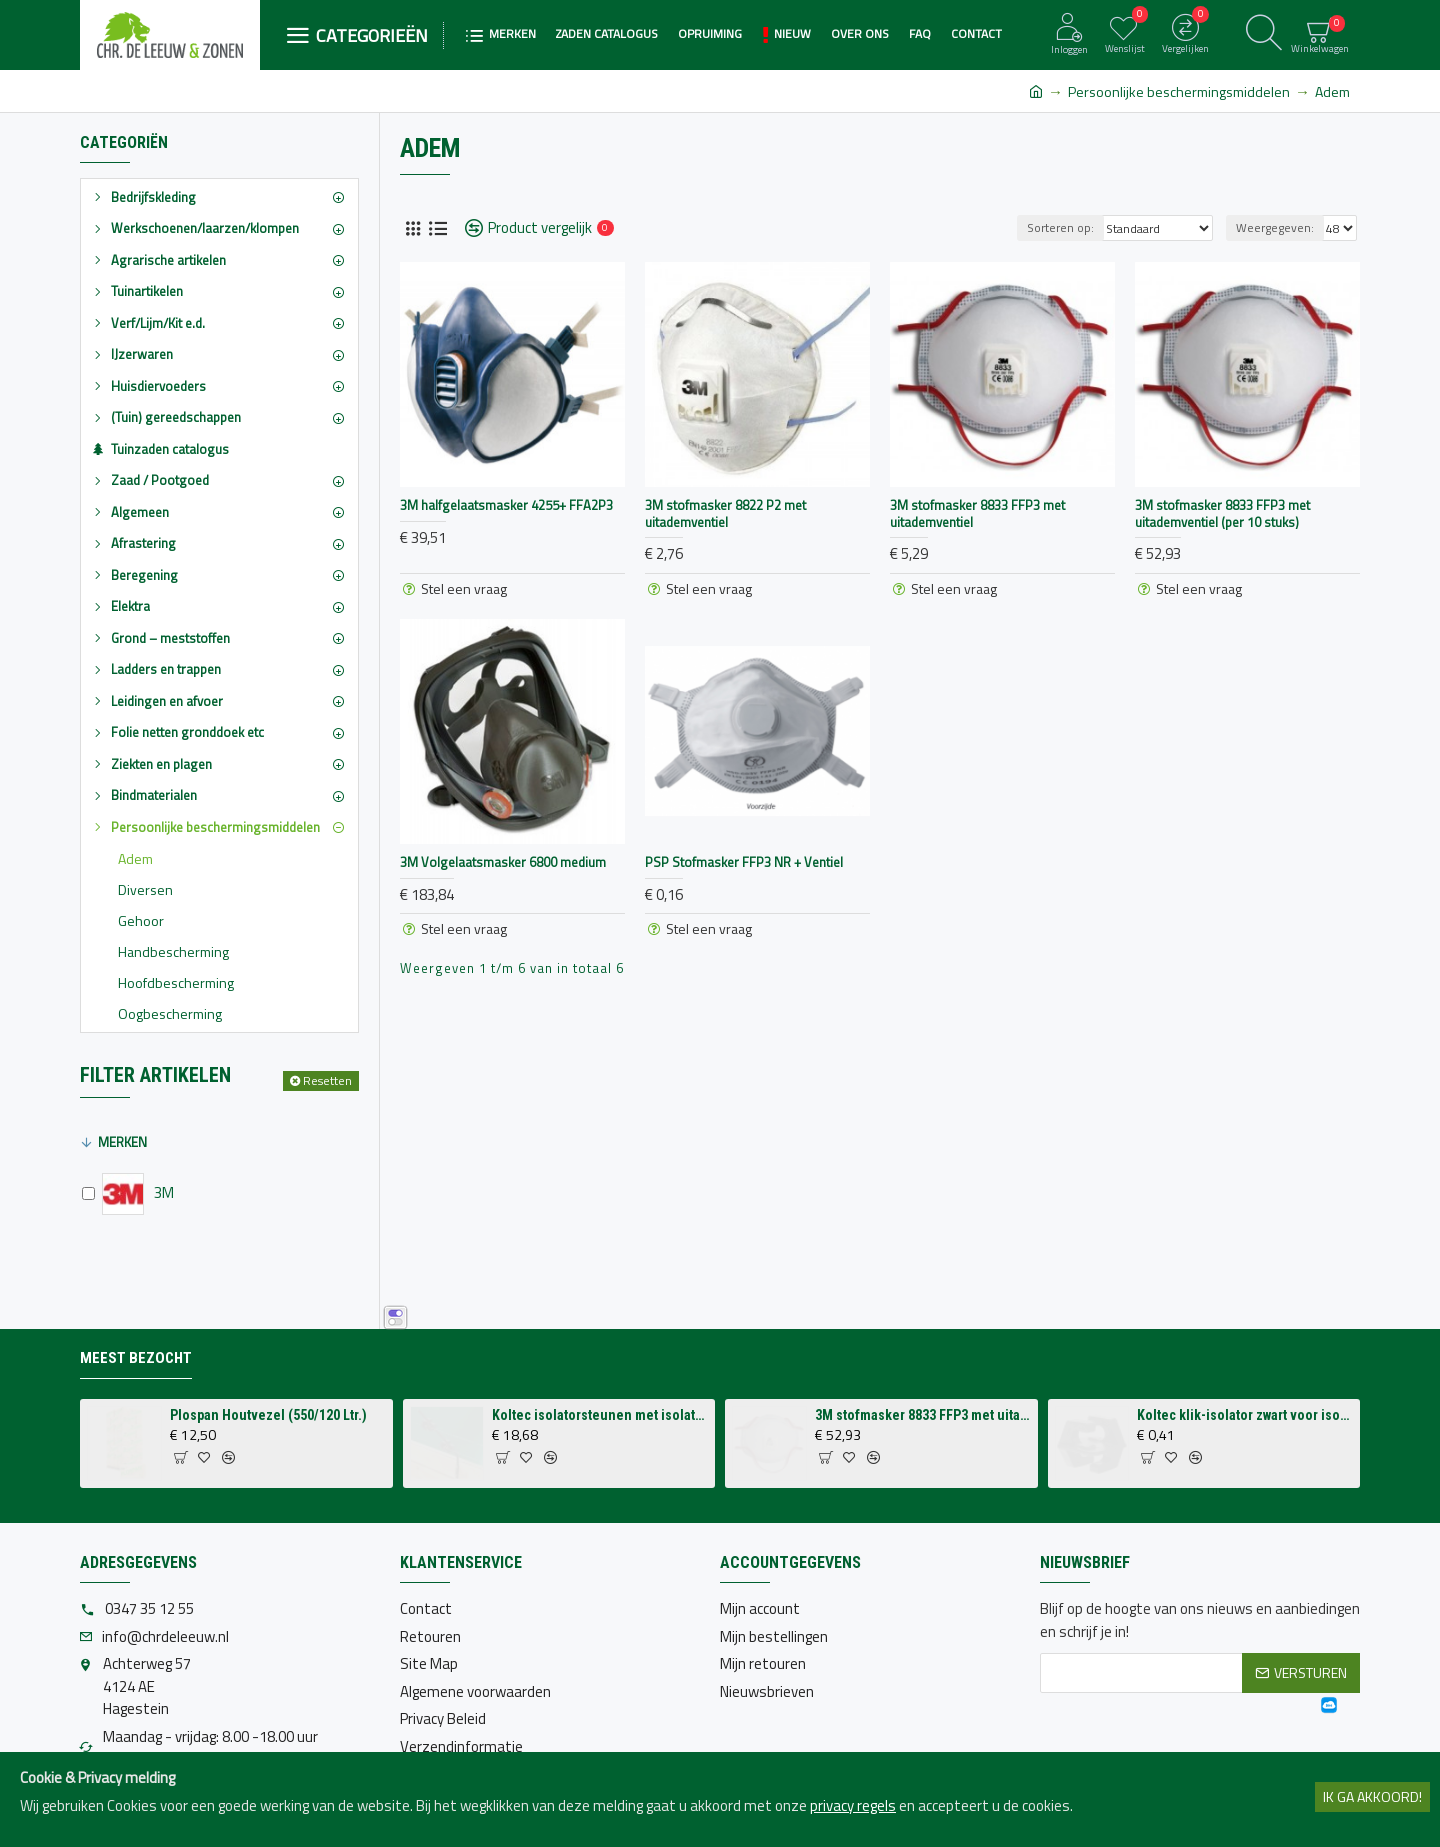  Describe the element at coordinates (395, 1317) in the screenshot. I see `open desktop preferences or settings` at that location.